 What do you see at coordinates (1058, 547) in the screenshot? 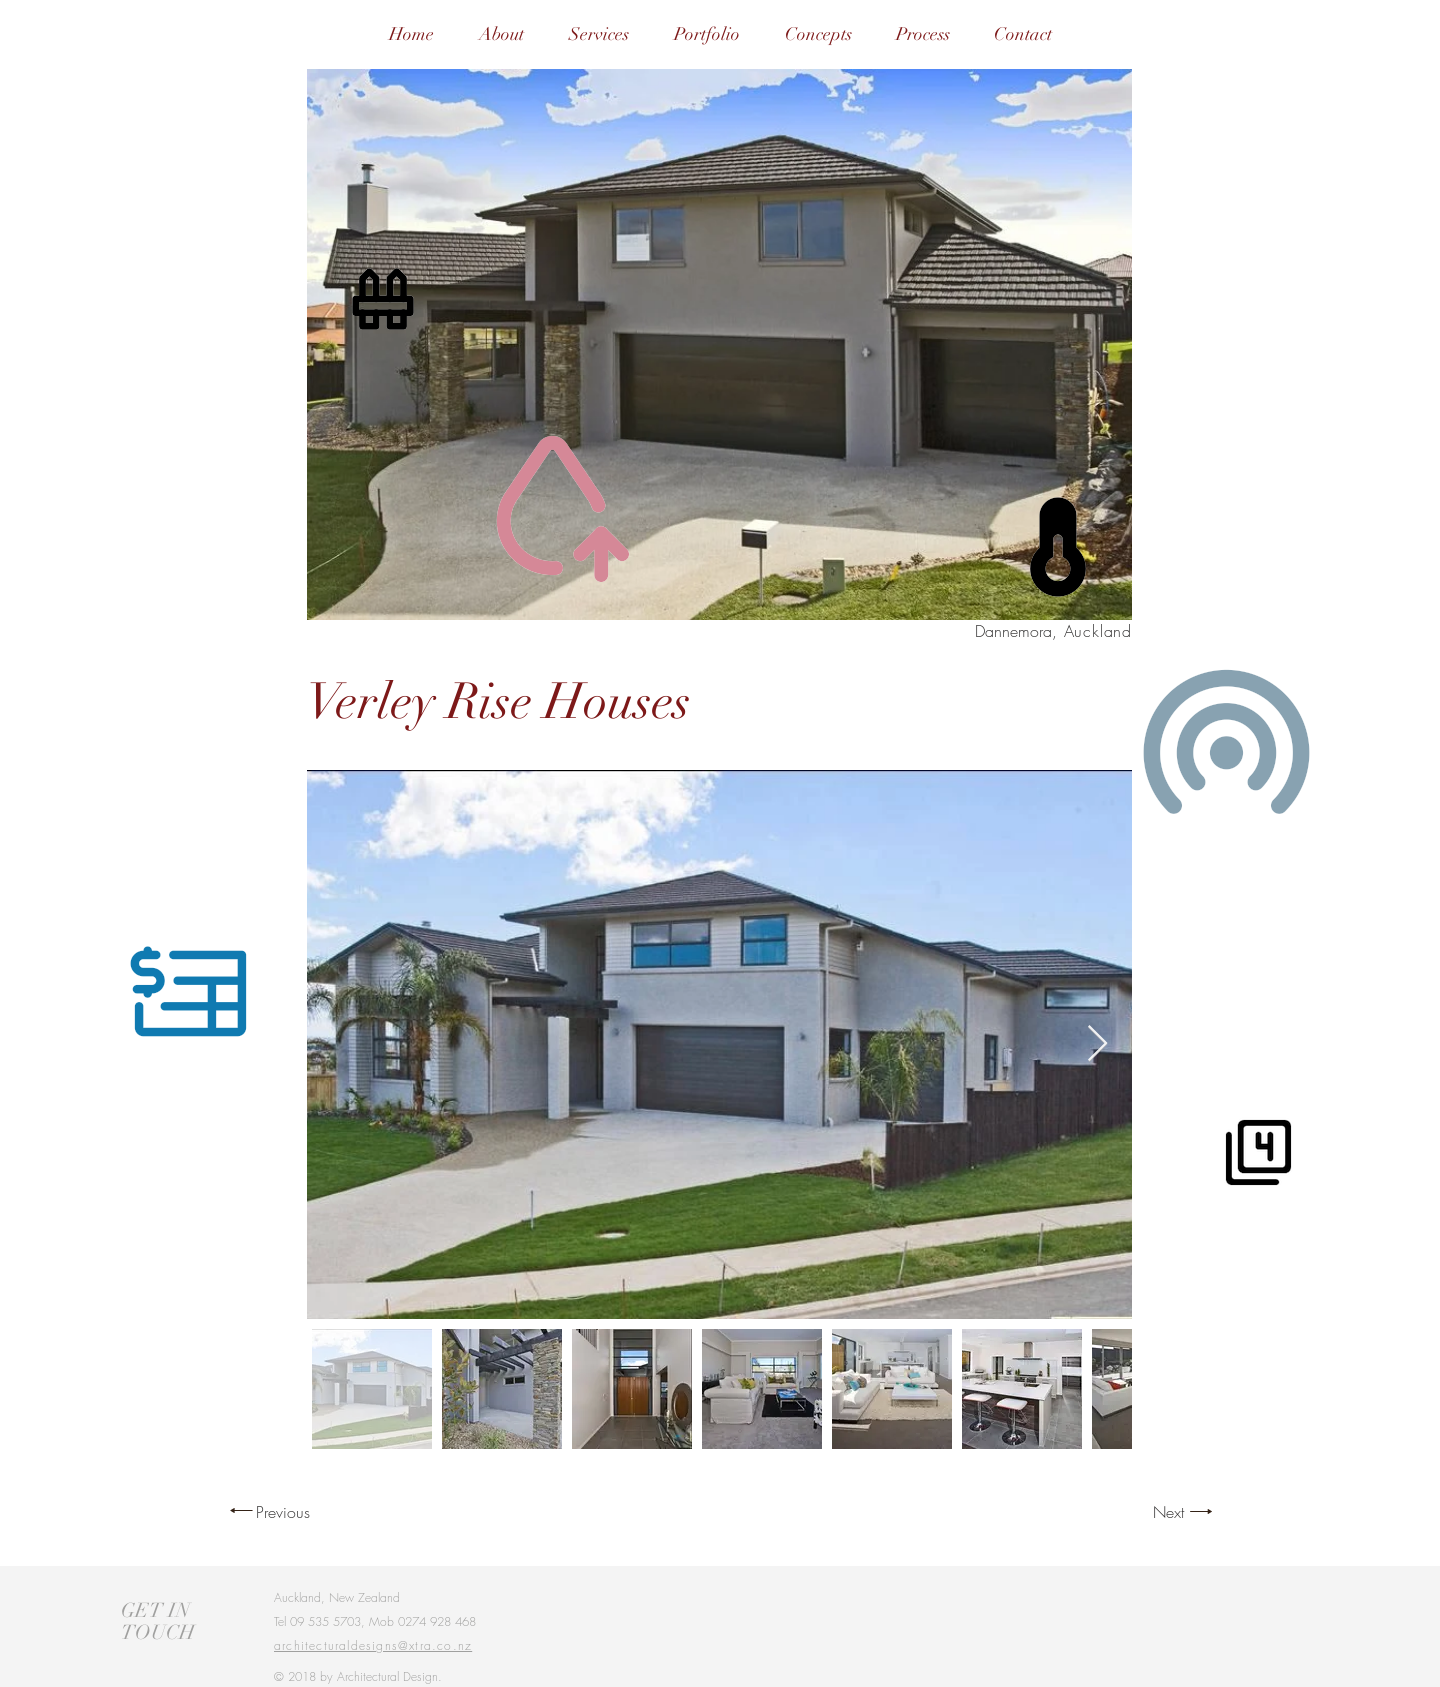
I see `indicates moderate or medium temperature level` at bounding box center [1058, 547].